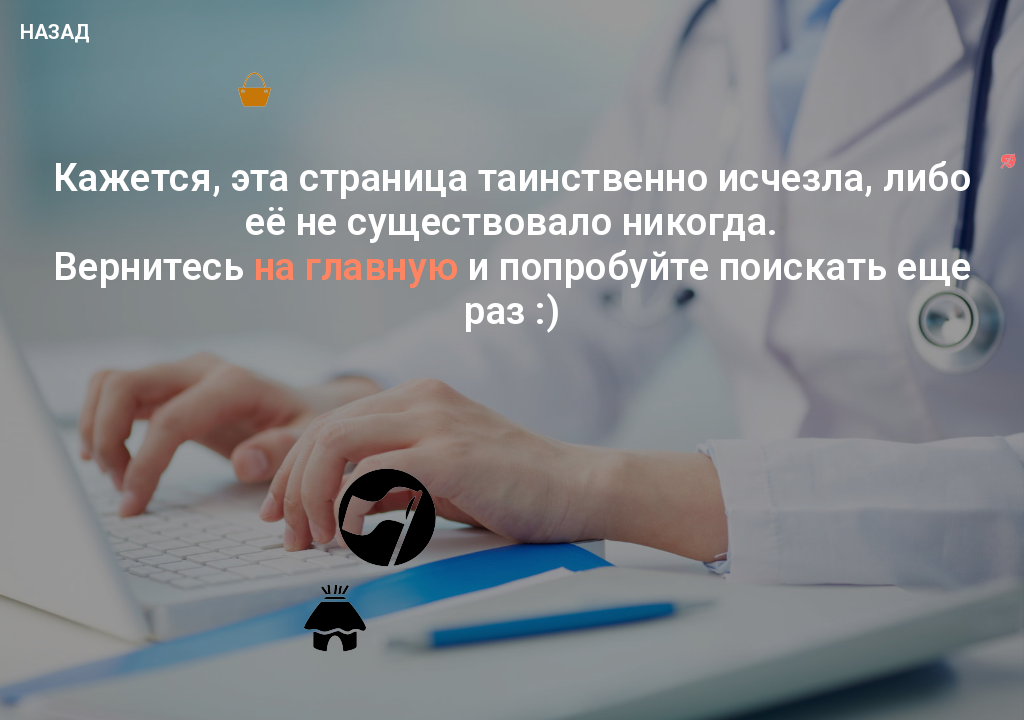 The width and height of the screenshot is (1024, 720). Describe the element at coordinates (335, 618) in the screenshot. I see `select a hut or shelter in-game` at that location.